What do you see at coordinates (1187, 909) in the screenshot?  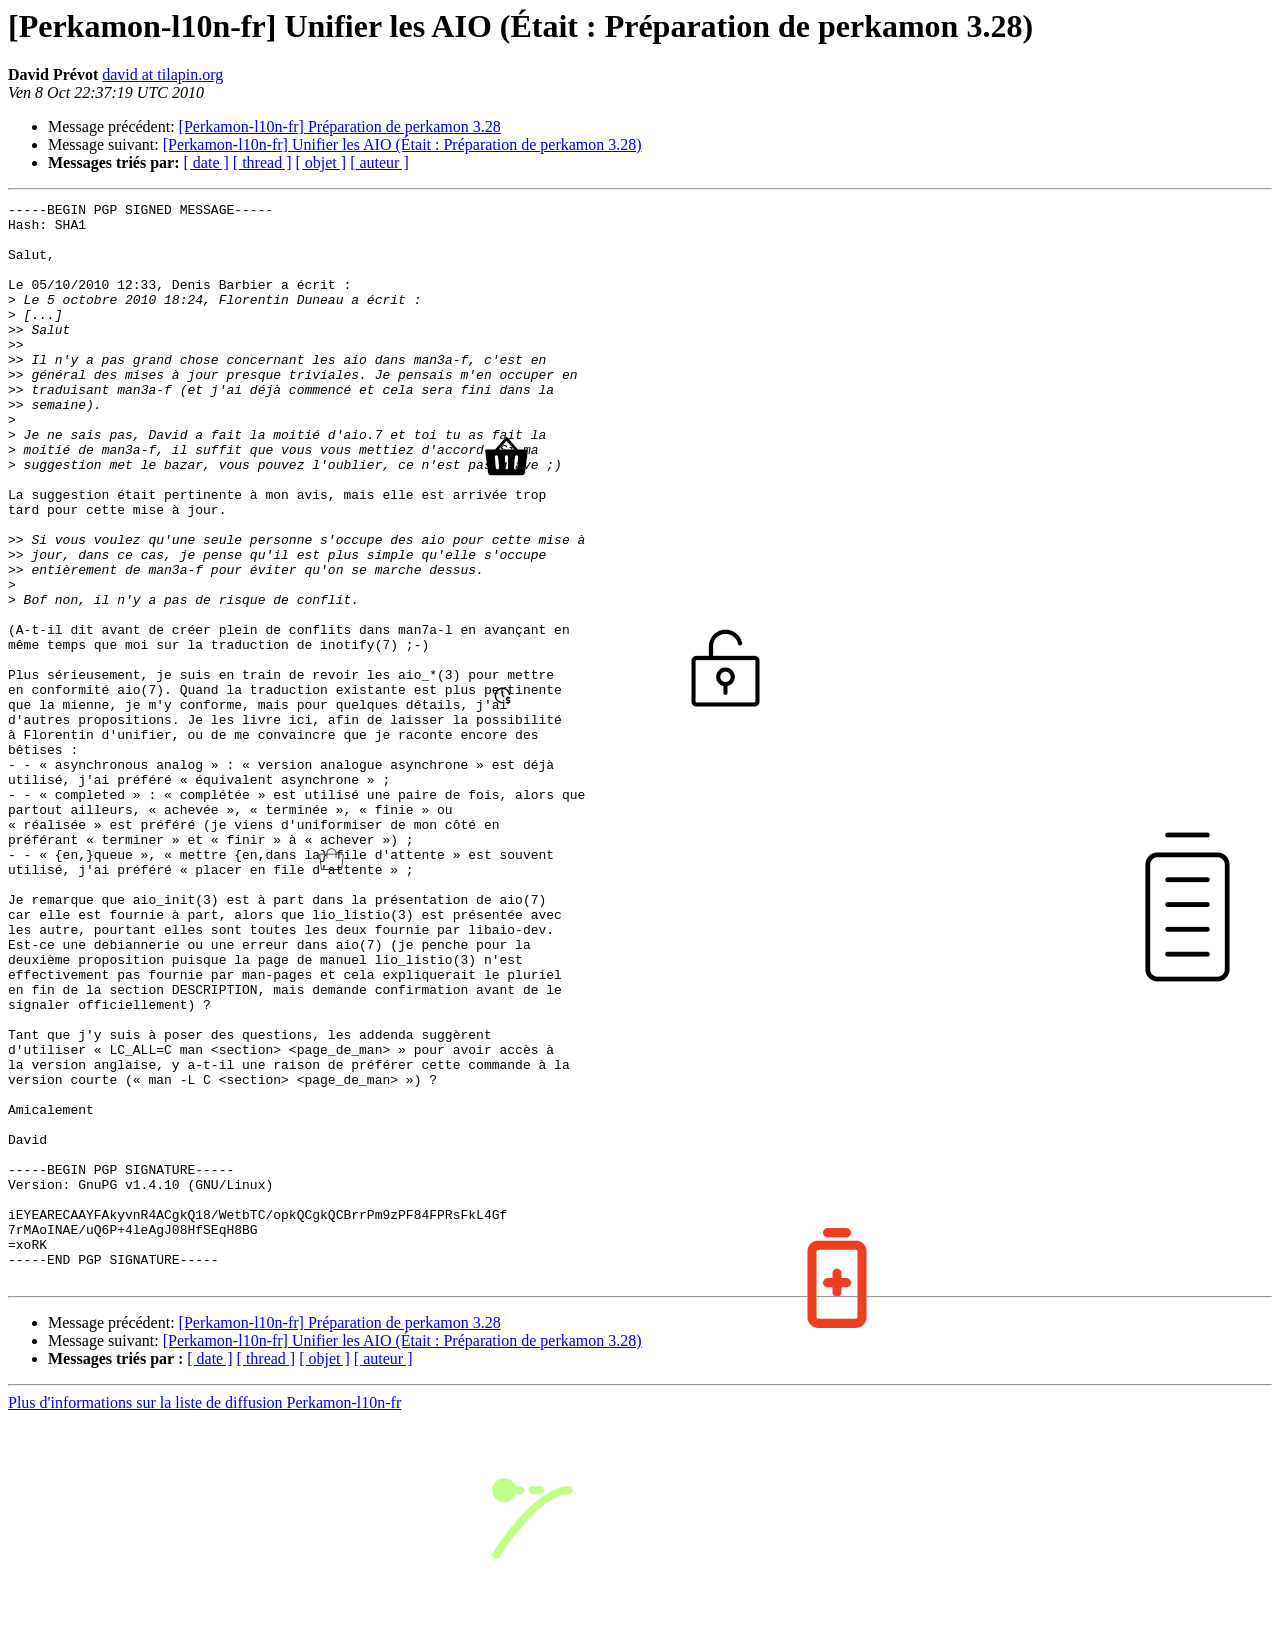 I see `indicates full battery charge` at bounding box center [1187, 909].